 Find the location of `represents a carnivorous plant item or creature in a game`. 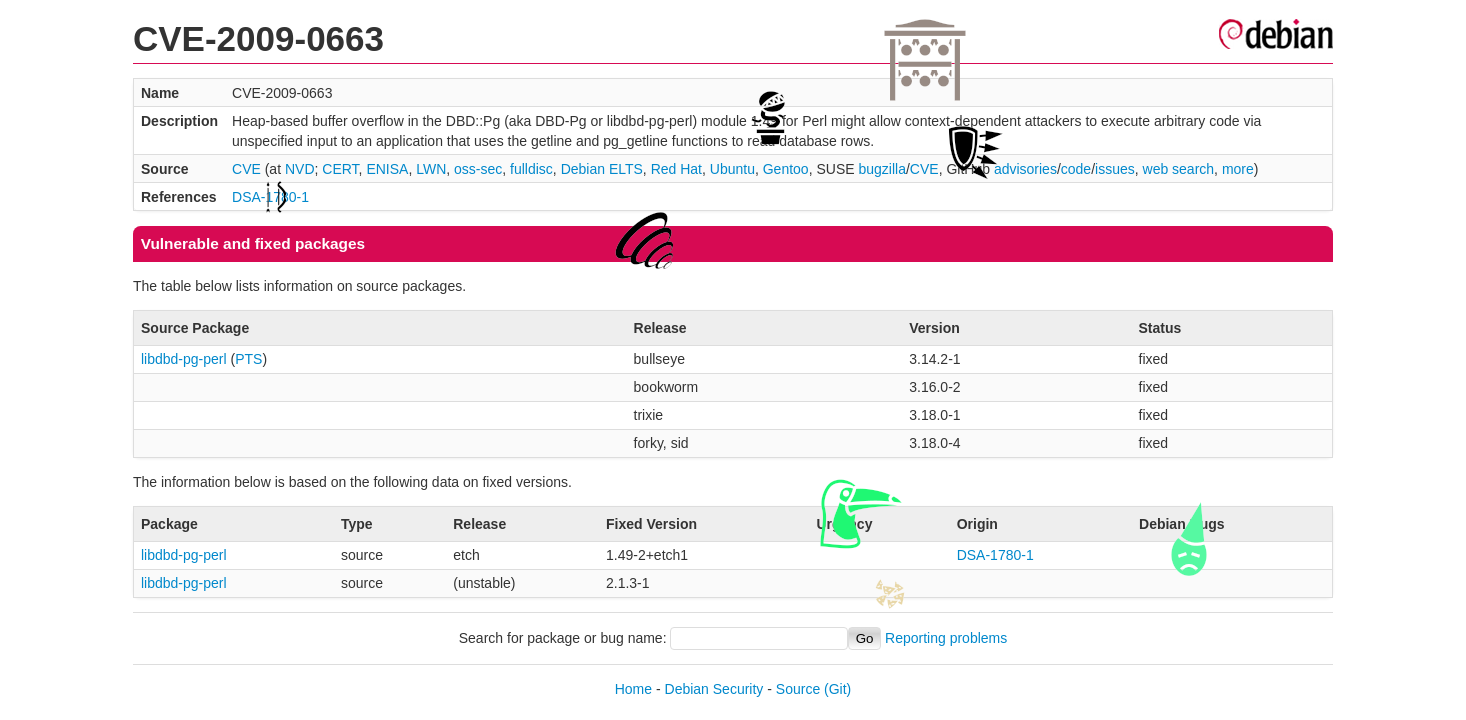

represents a carnivorous plant item or creature in a game is located at coordinates (770, 117).